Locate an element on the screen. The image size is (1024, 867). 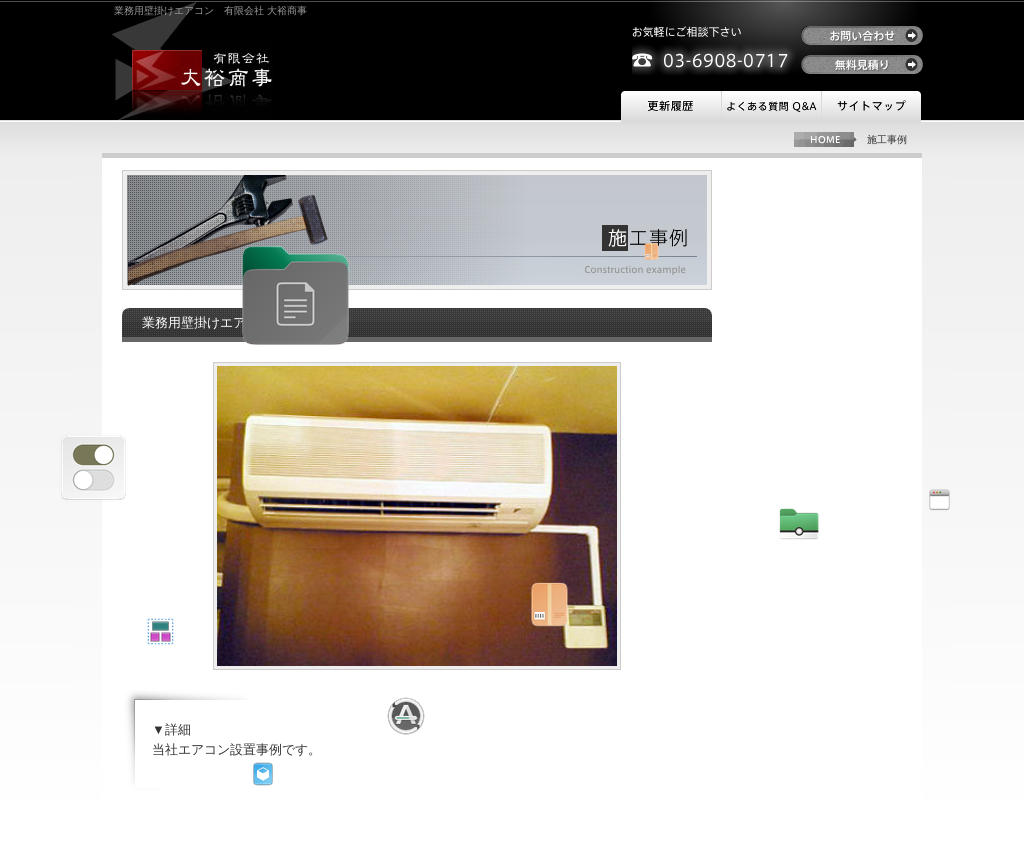
check for available software updates is located at coordinates (406, 716).